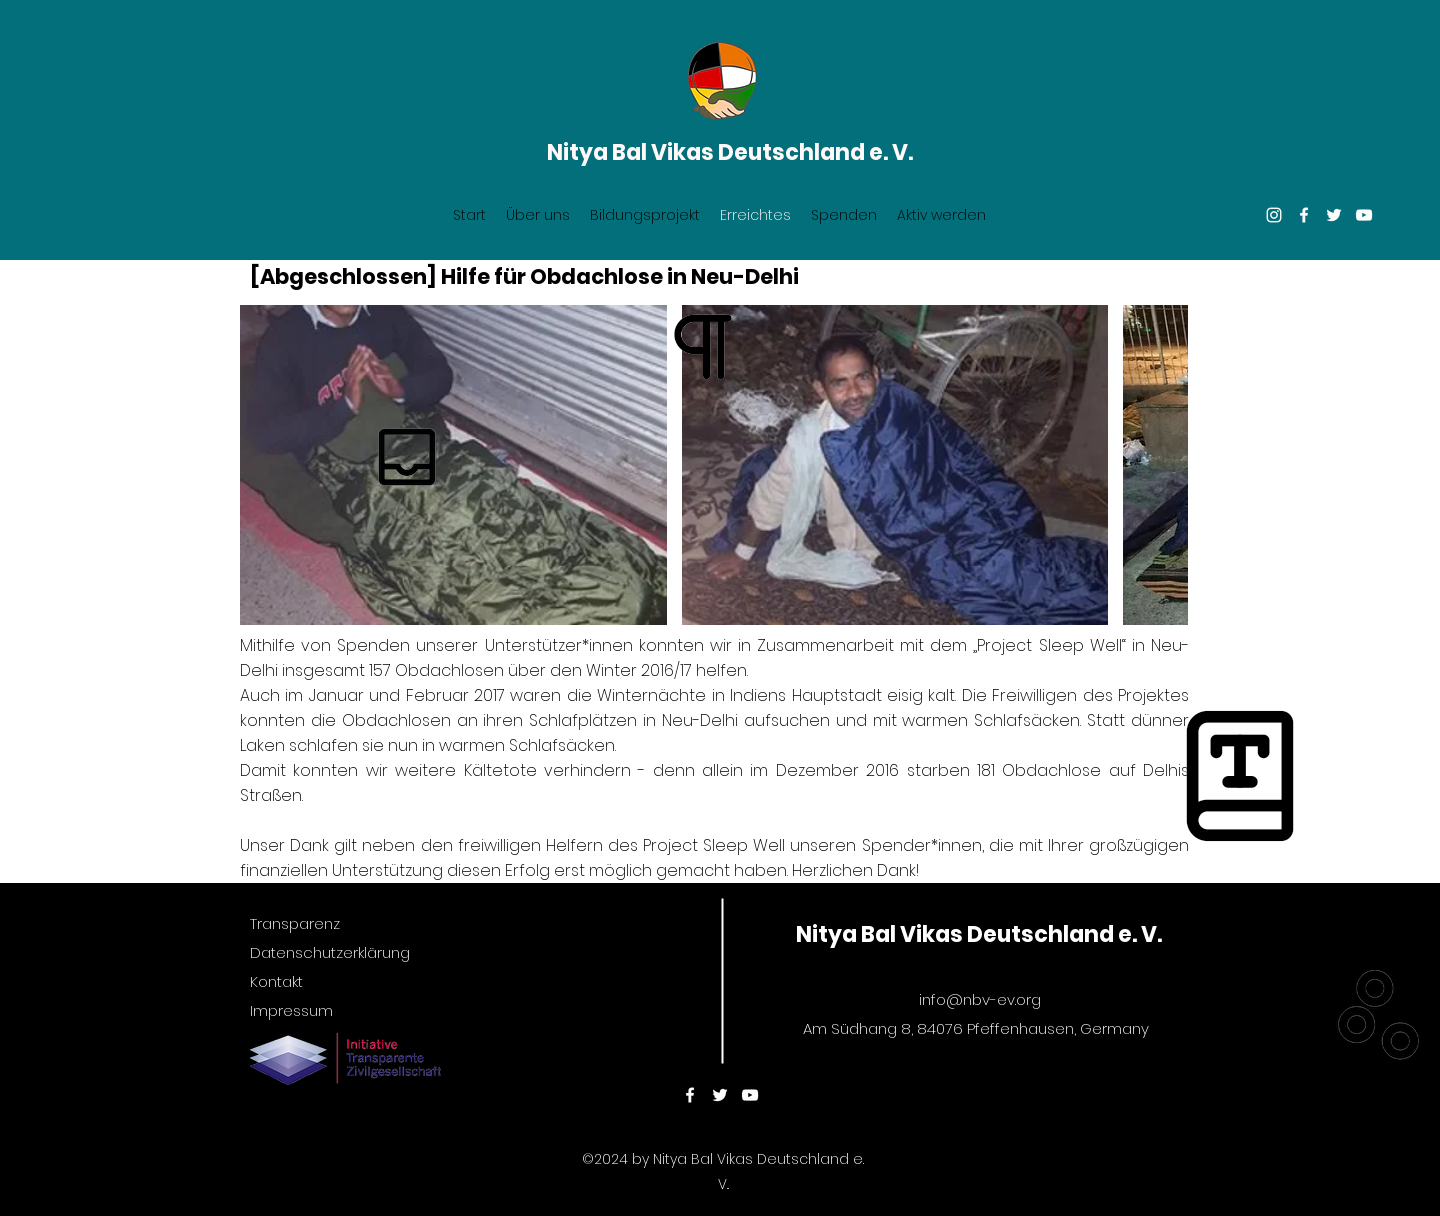 The height and width of the screenshot is (1216, 1440). I want to click on access your inbox, so click(407, 457).